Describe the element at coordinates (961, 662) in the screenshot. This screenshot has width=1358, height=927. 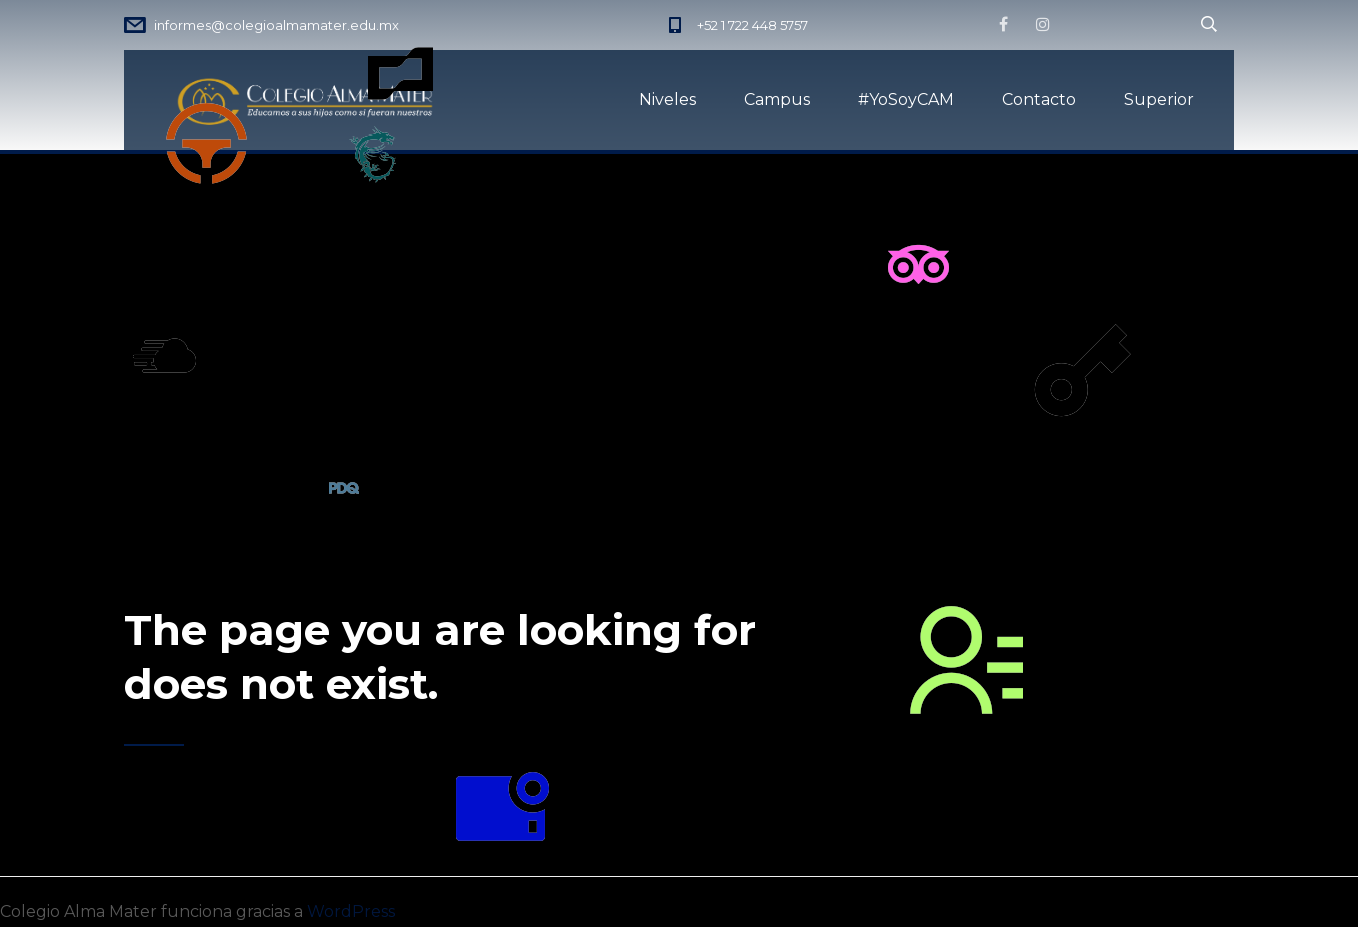
I see `access your contacts list` at that location.